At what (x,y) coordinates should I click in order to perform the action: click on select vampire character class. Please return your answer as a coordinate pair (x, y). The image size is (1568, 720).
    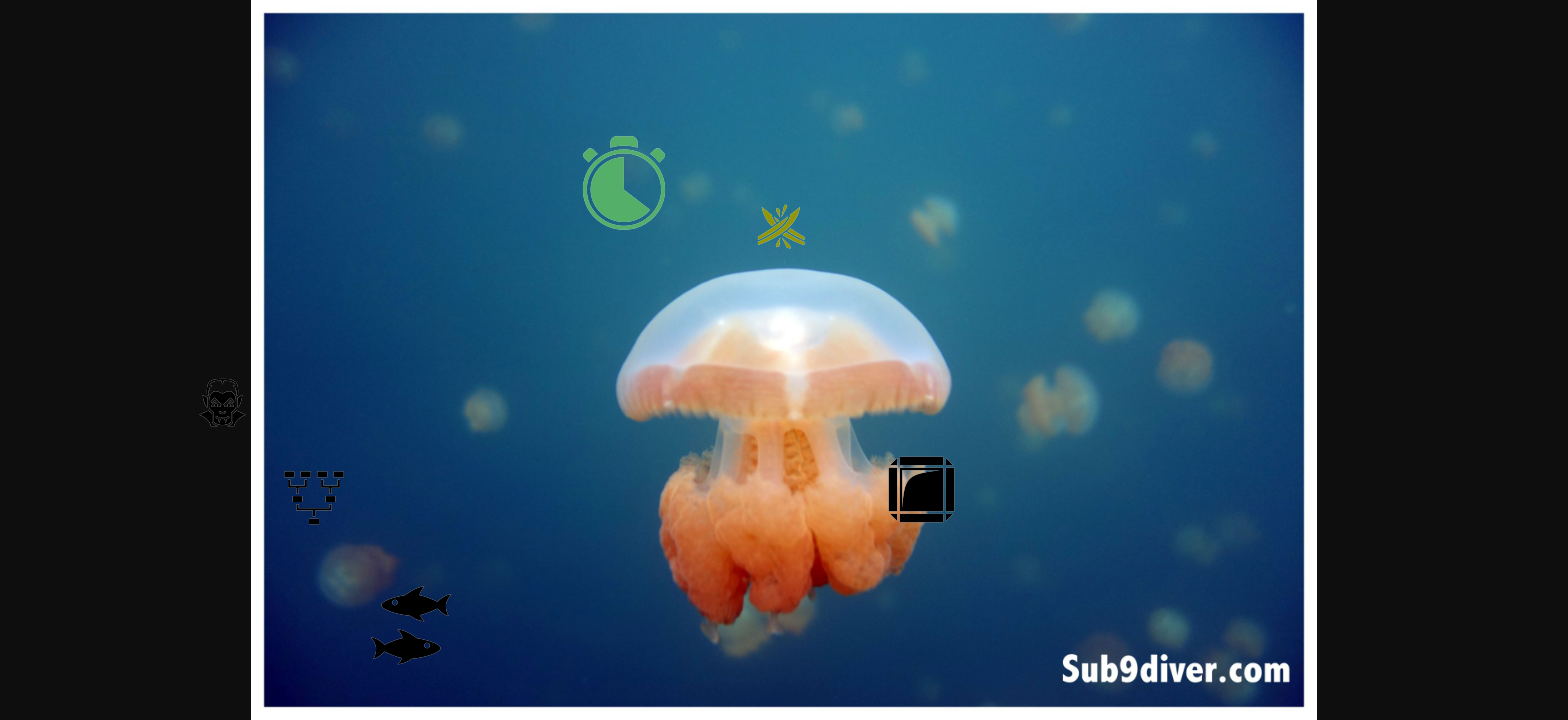
    Looking at the image, I should click on (222, 402).